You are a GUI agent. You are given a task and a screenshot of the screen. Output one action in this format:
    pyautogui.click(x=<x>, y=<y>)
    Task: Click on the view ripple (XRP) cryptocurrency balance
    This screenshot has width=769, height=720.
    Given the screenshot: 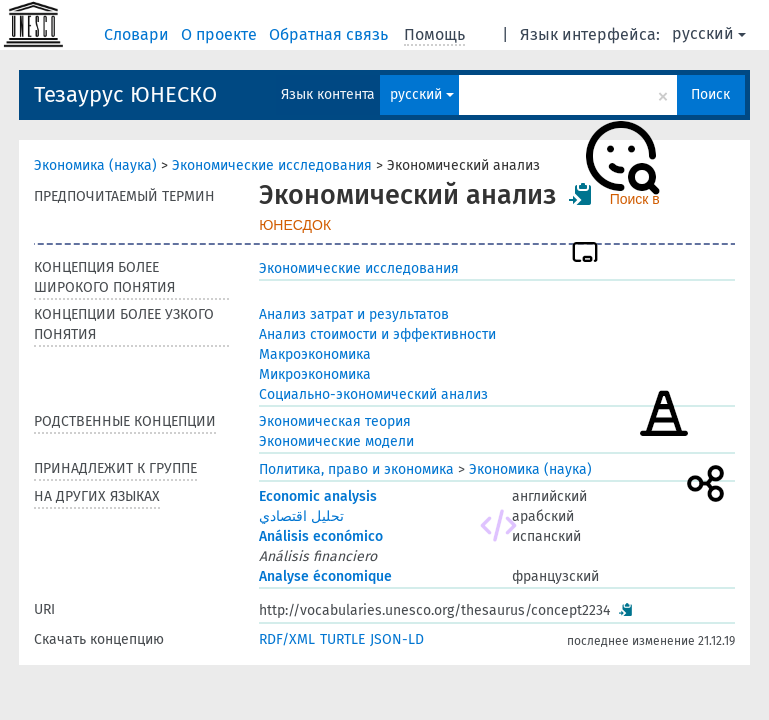 What is the action you would take?
    pyautogui.click(x=705, y=483)
    